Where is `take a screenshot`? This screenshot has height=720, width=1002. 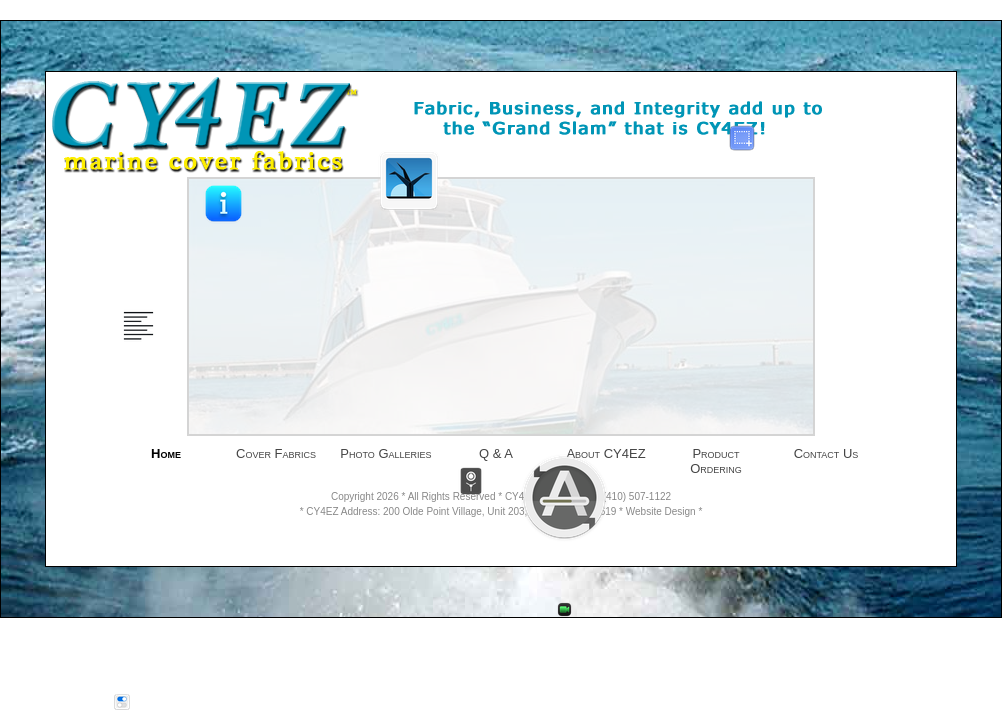
take a screenshot is located at coordinates (742, 138).